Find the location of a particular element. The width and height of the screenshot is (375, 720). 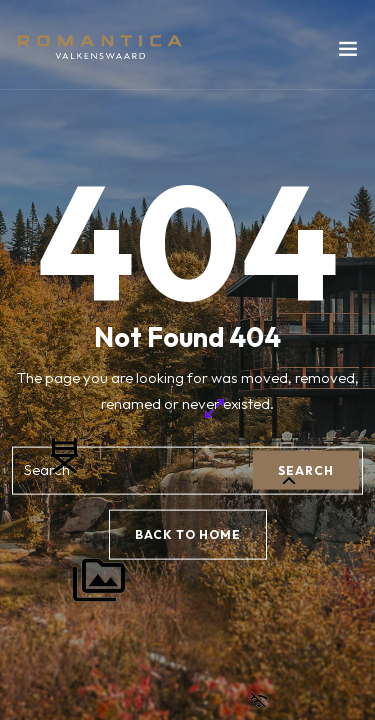

expand to fullscreen mode is located at coordinates (214, 408).